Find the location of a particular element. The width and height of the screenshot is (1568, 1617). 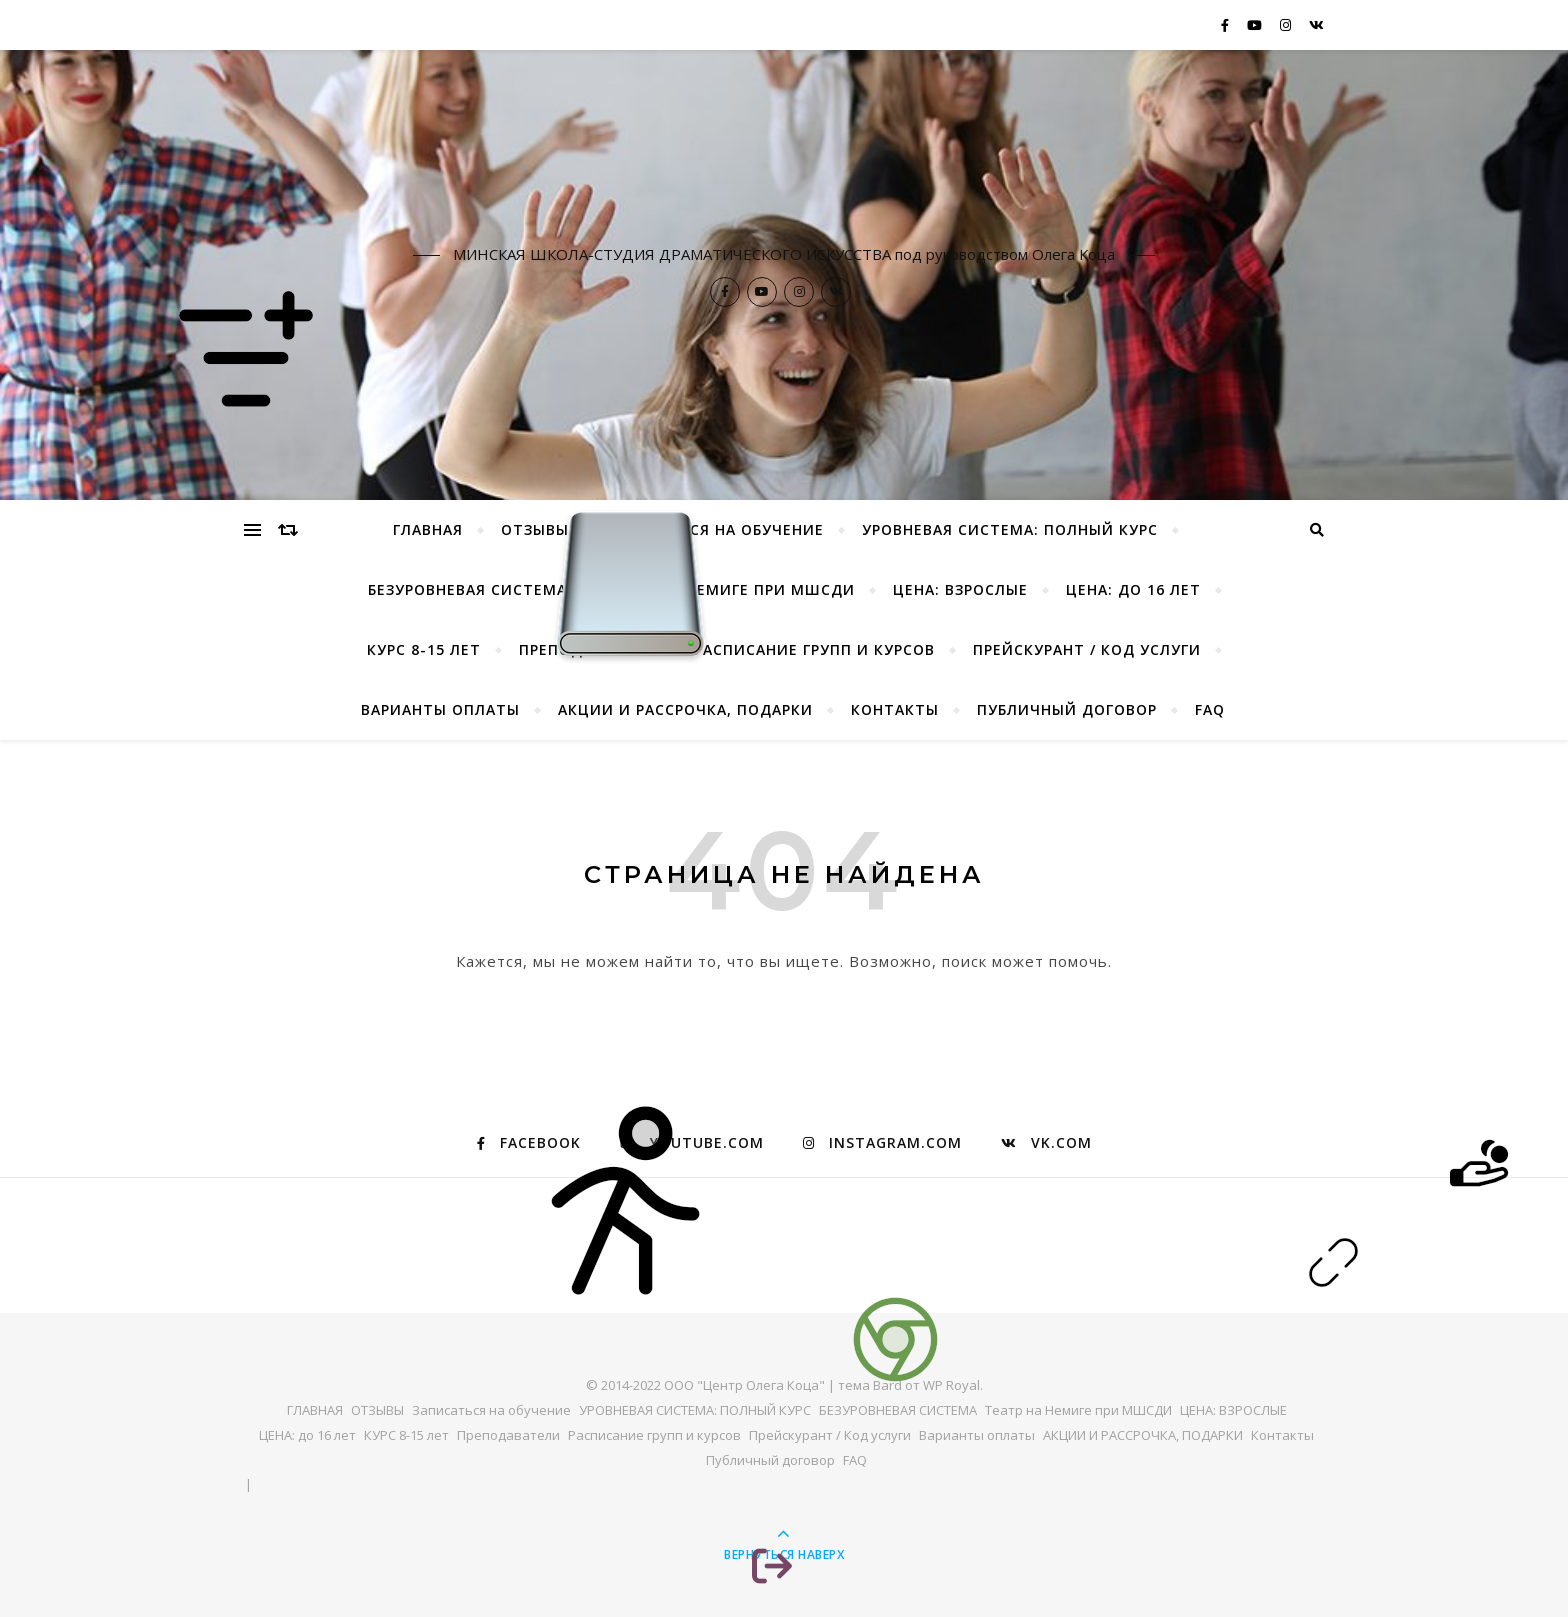

access removable storage device is located at coordinates (630, 585).